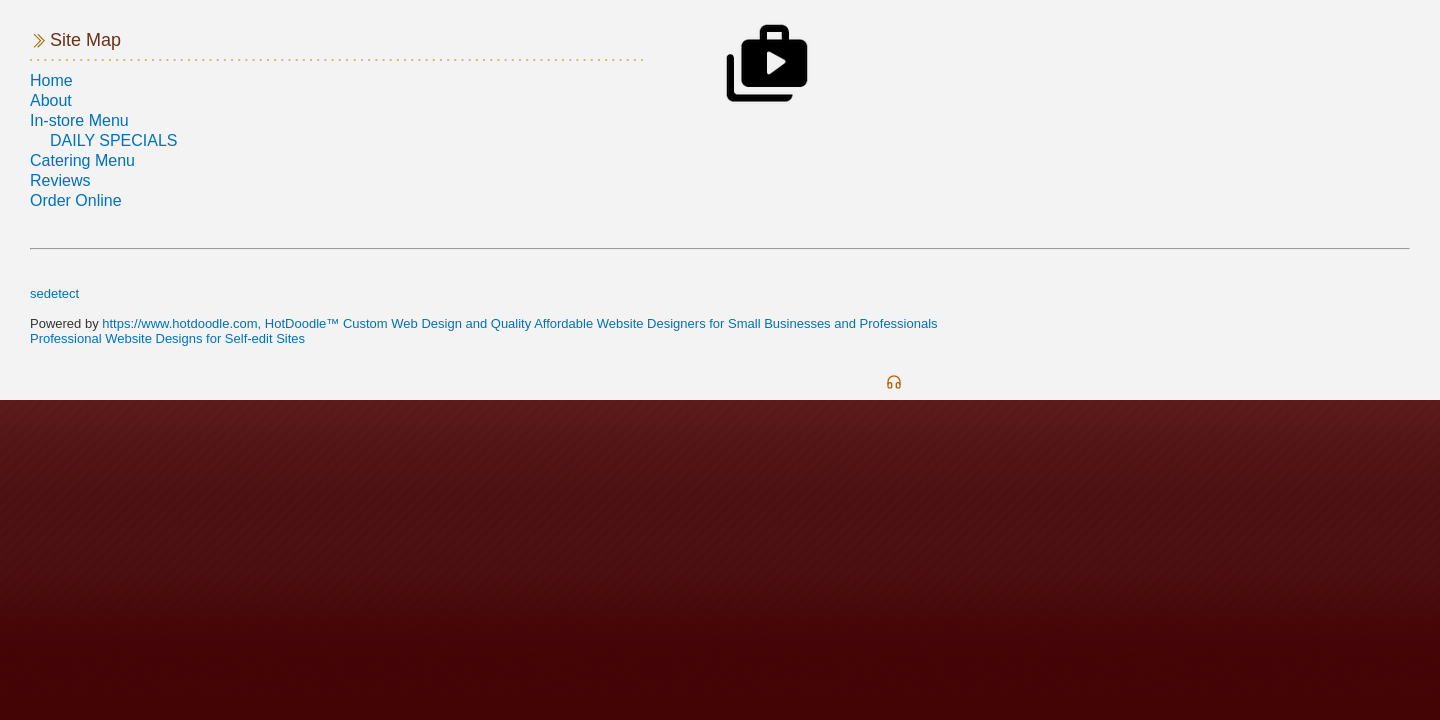  Describe the element at coordinates (894, 382) in the screenshot. I see `access audio or music settings` at that location.